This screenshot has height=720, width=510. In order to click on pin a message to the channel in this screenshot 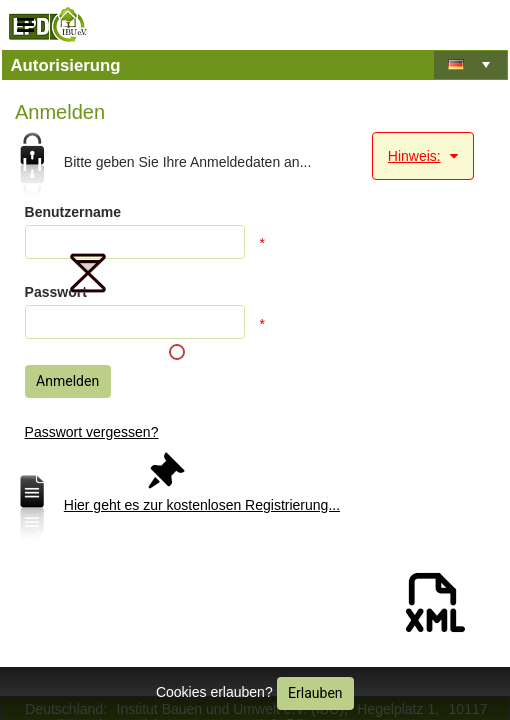, I will do `click(164, 472)`.